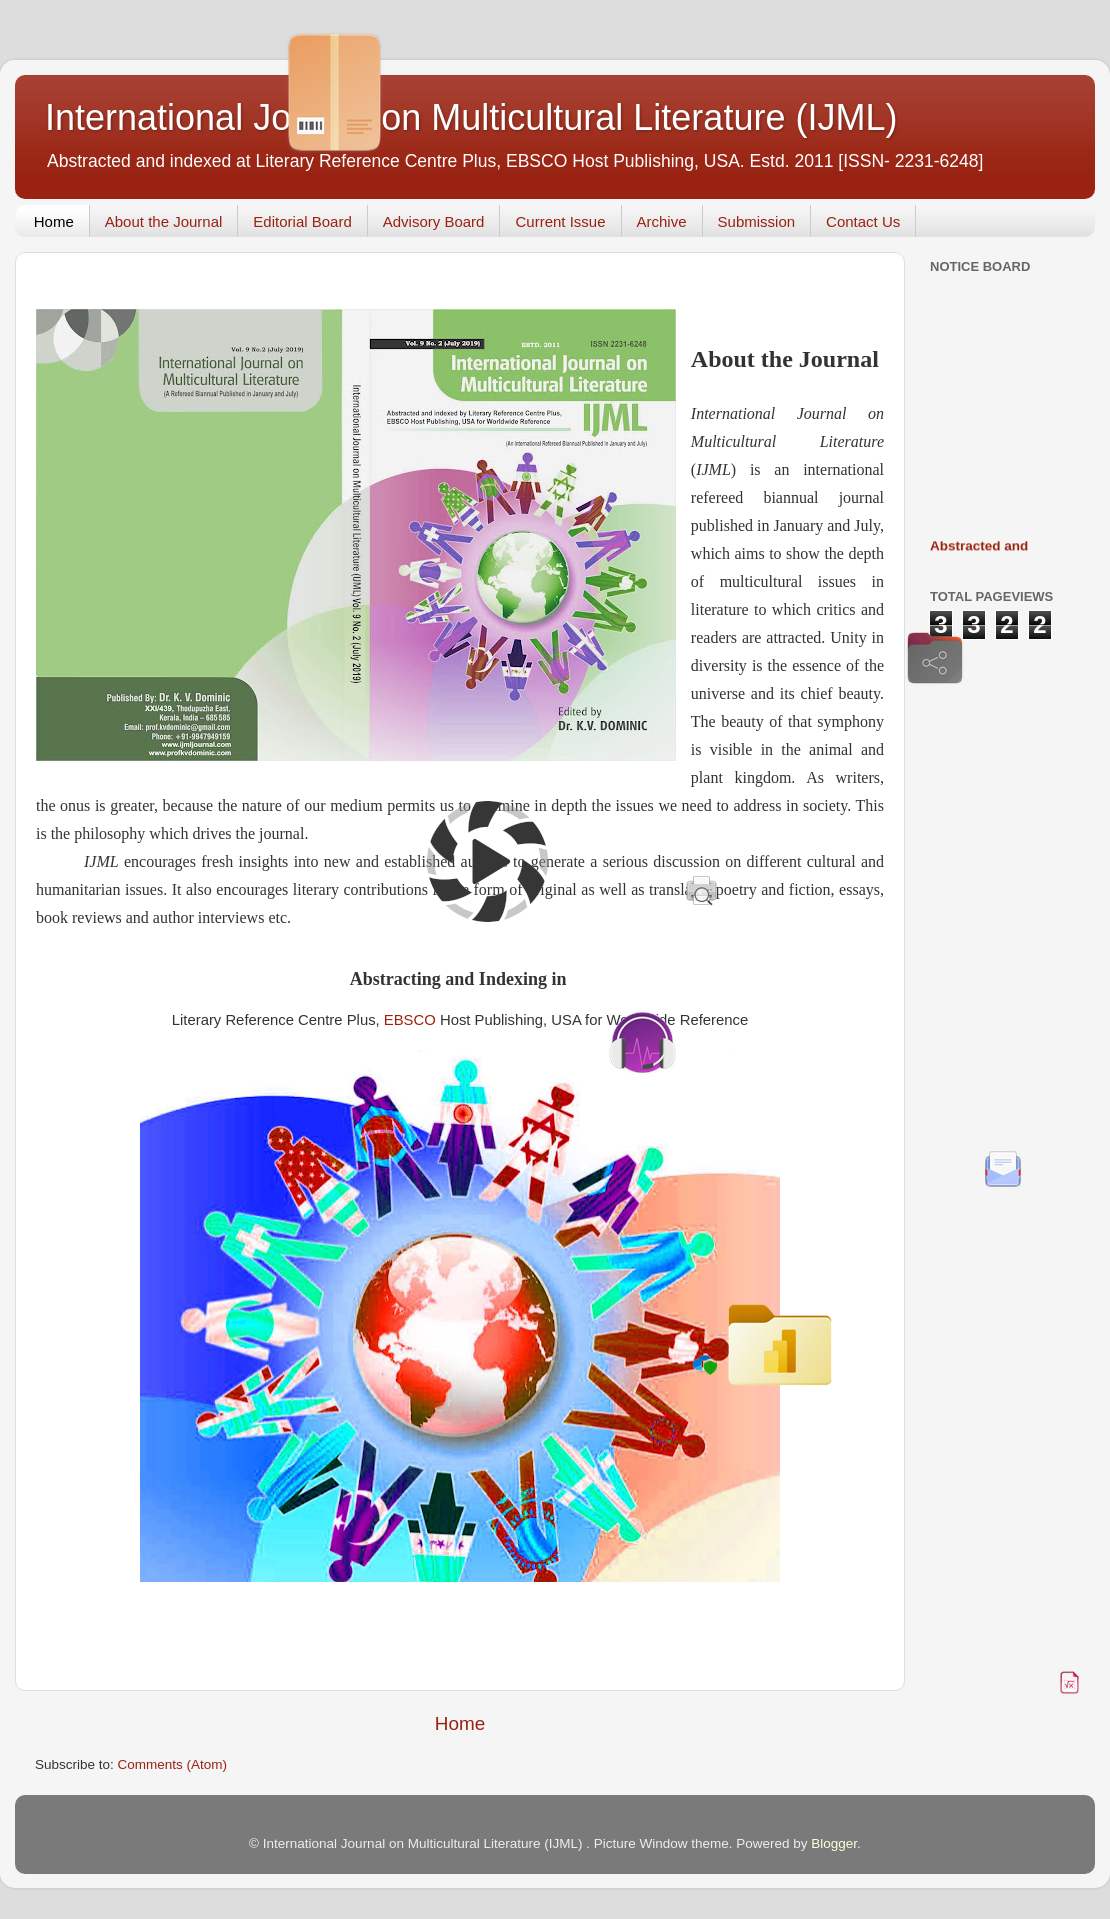  What do you see at coordinates (1003, 1170) in the screenshot?
I see `mark email as read` at bounding box center [1003, 1170].